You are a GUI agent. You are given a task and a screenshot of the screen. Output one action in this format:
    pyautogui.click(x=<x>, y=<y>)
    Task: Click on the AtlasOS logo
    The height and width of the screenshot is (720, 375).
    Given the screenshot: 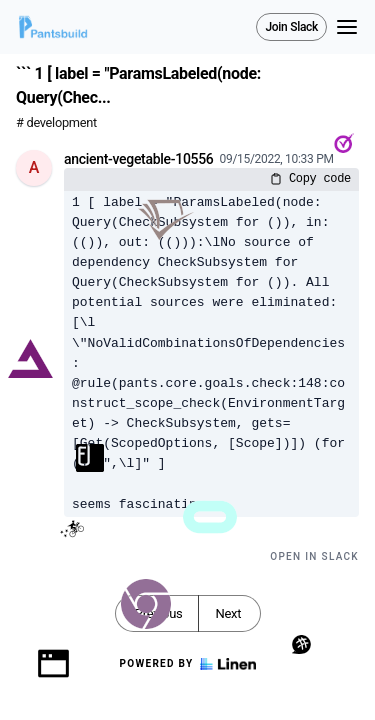 What is the action you would take?
    pyautogui.click(x=30, y=358)
    